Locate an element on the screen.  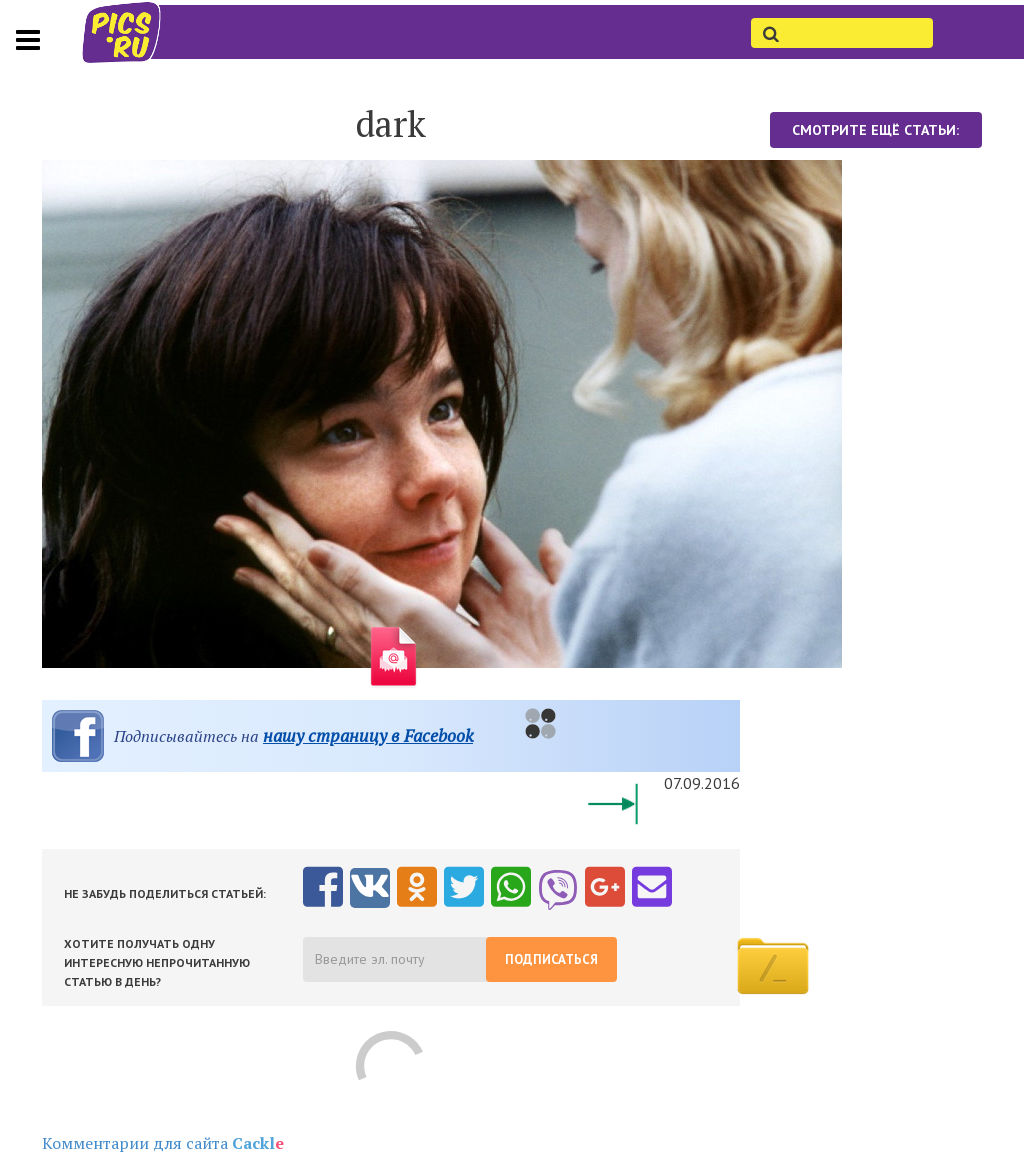
access the root directory or top-level folder is located at coordinates (773, 966).